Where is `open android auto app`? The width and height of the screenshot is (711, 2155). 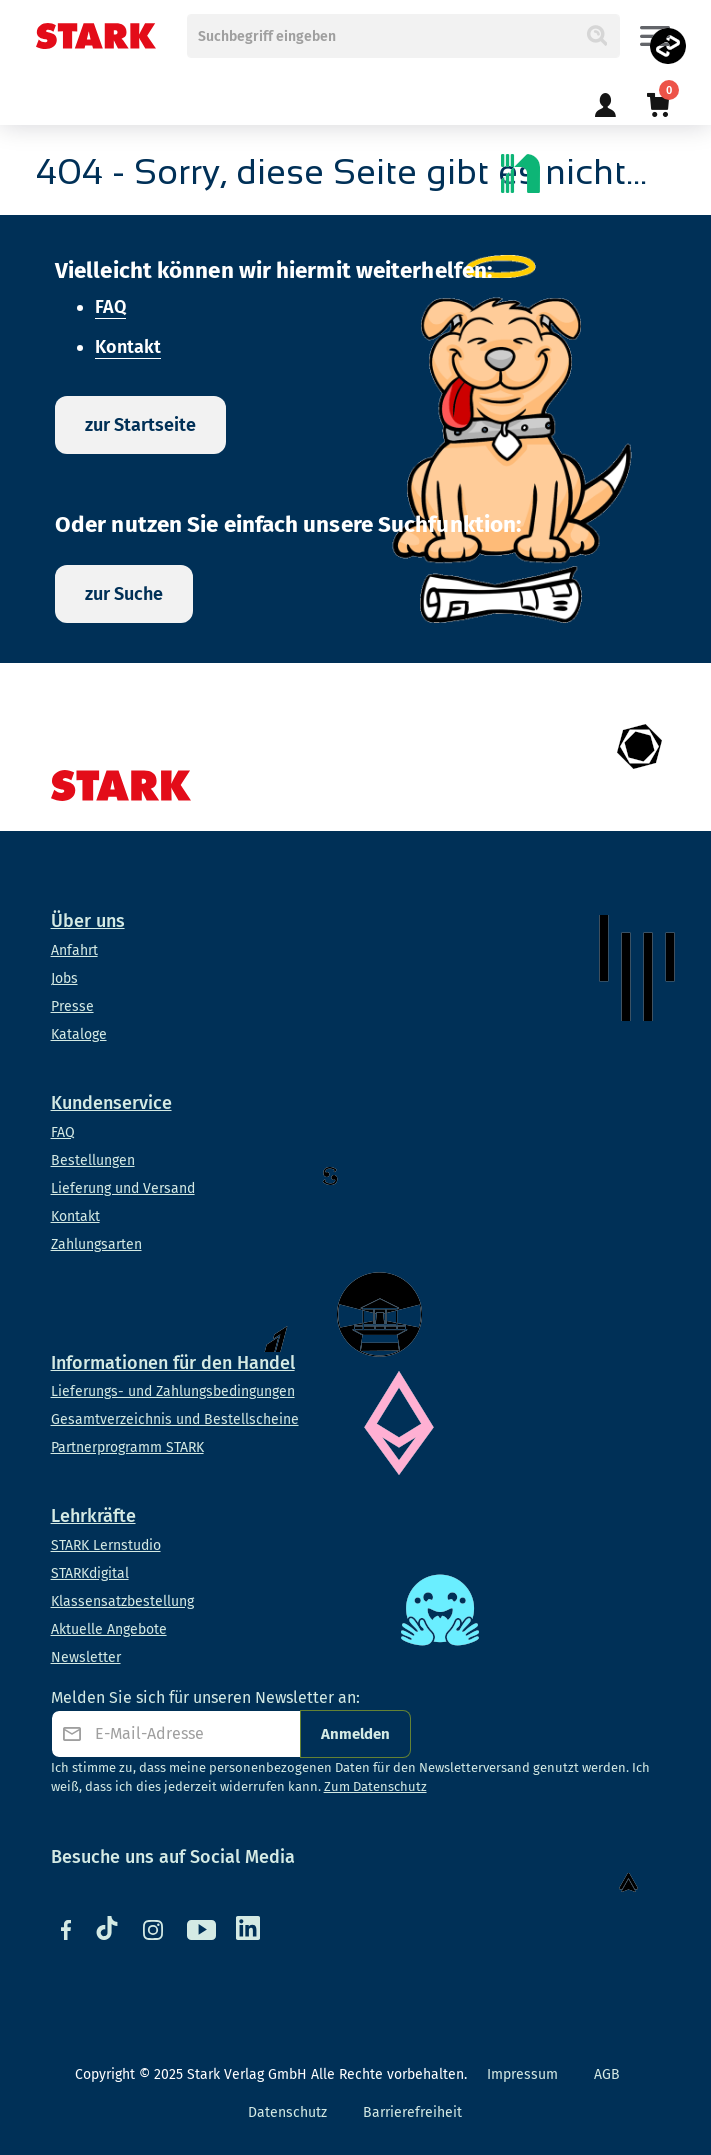 open android auto app is located at coordinates (628, 1882).